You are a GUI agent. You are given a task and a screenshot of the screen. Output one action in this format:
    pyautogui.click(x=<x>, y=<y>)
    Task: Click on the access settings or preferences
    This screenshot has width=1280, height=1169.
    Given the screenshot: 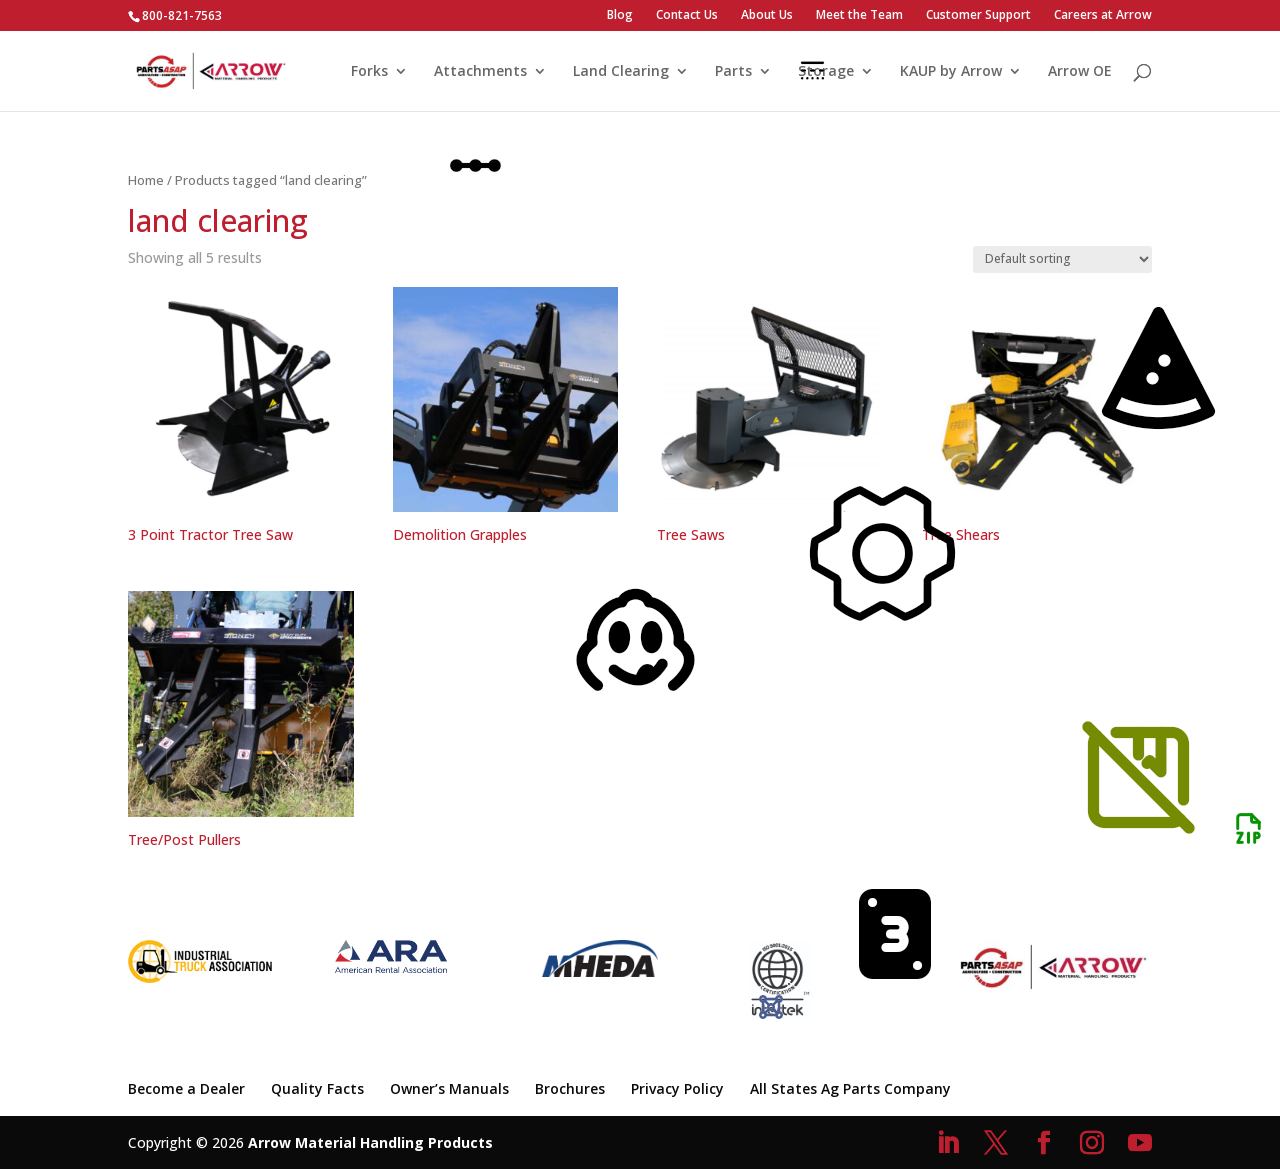 What is the action you would take?
    pyautogui.click(x=882, y=553)
    